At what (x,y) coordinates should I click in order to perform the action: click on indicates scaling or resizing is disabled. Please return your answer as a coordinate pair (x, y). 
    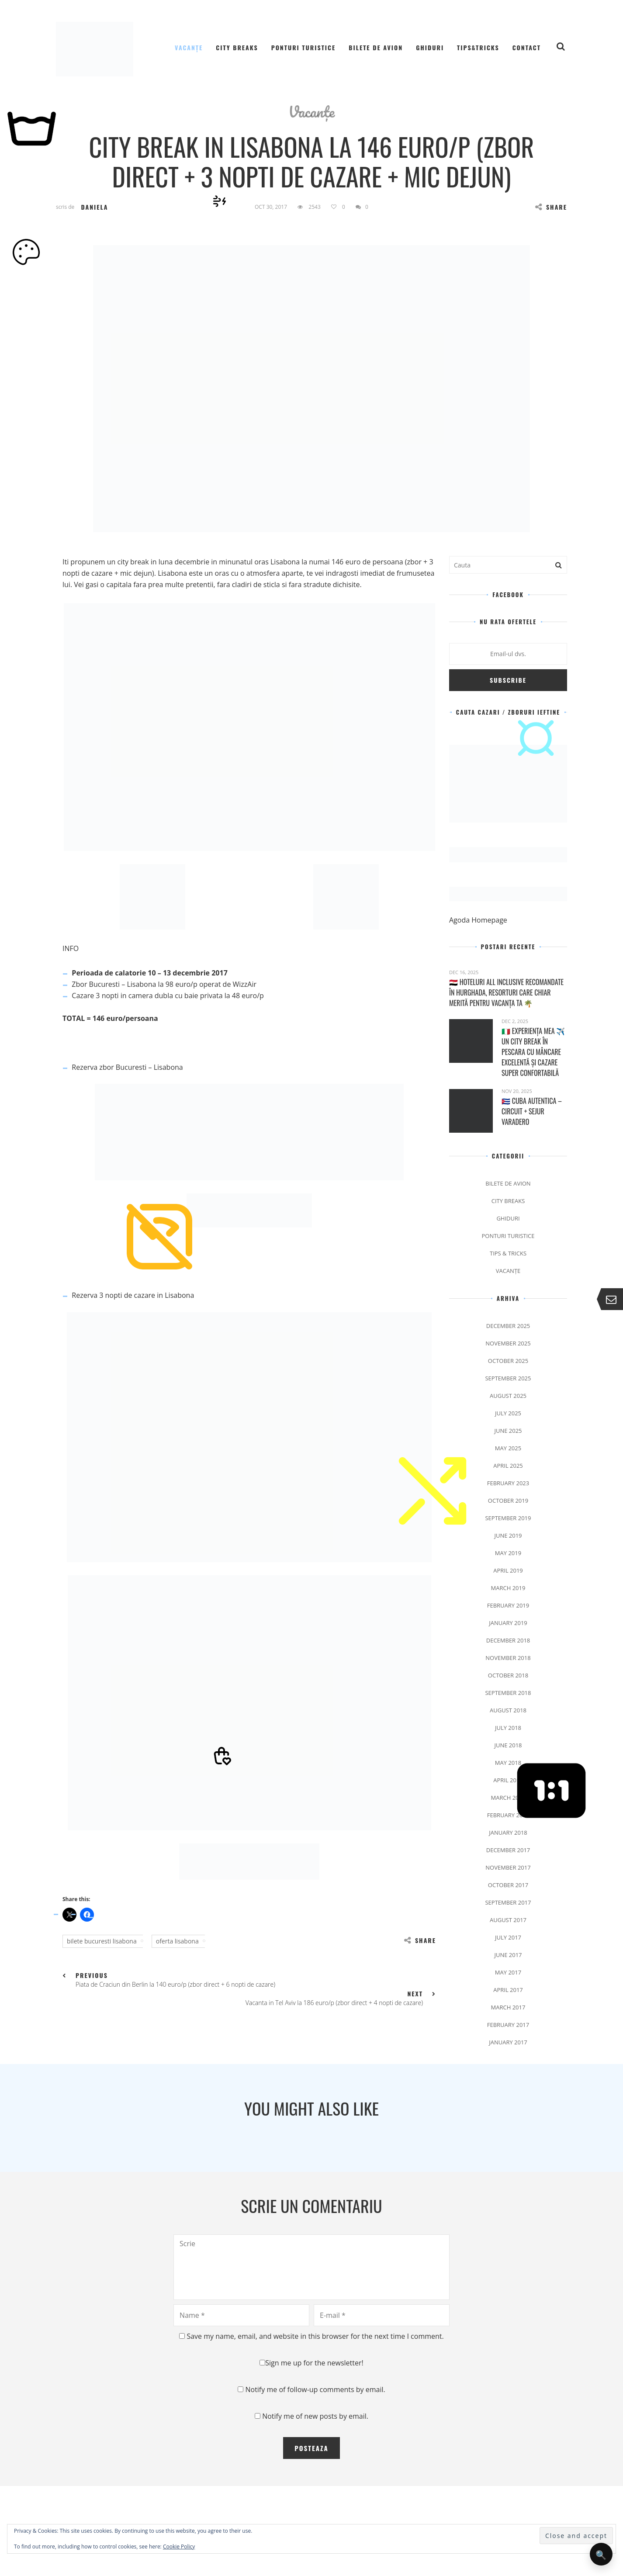
    Looking at the image, I should click on (159, 1237).